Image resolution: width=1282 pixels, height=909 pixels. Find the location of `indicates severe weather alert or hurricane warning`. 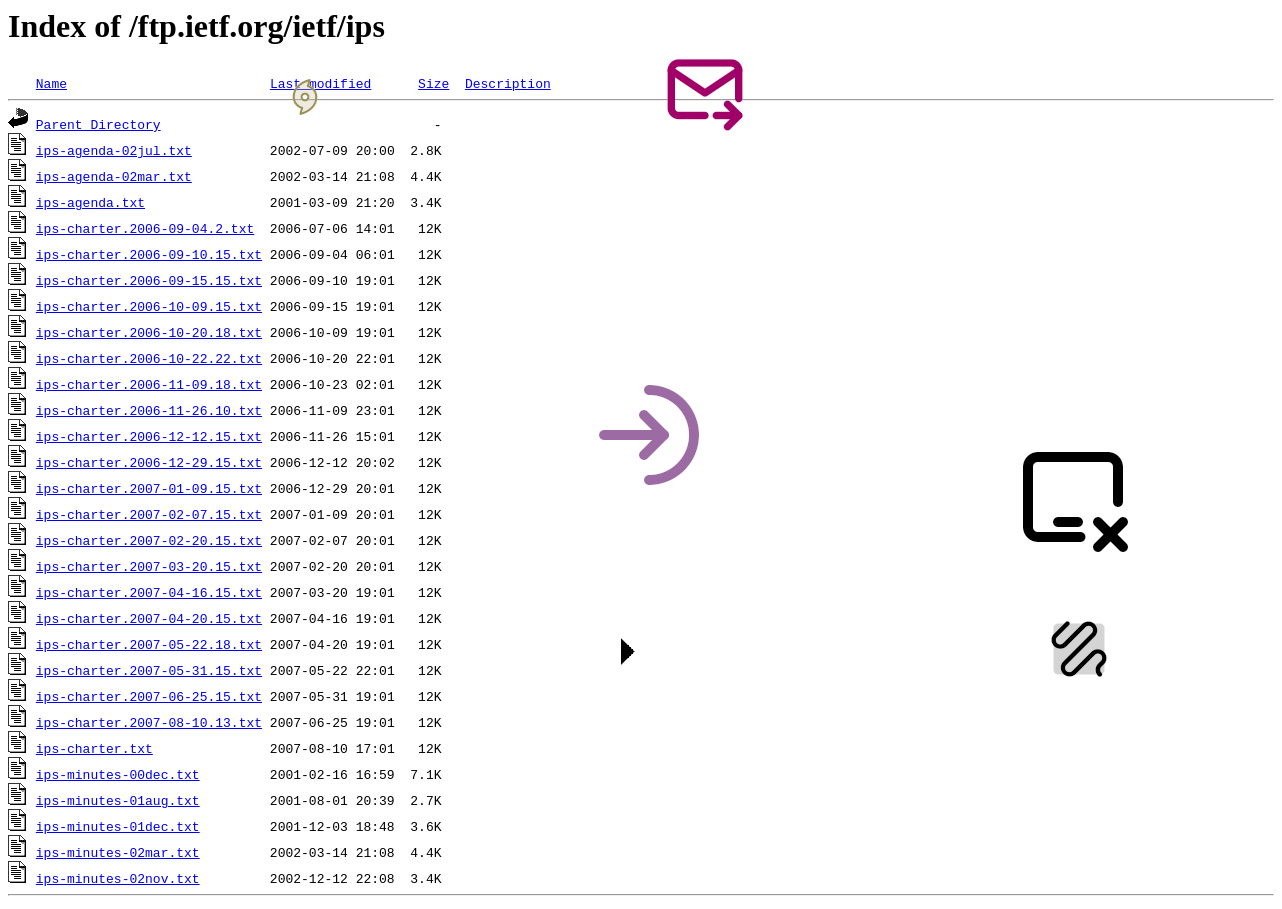

indicates severe weather alert or hurricane warning is located at coordinates (305, 97).